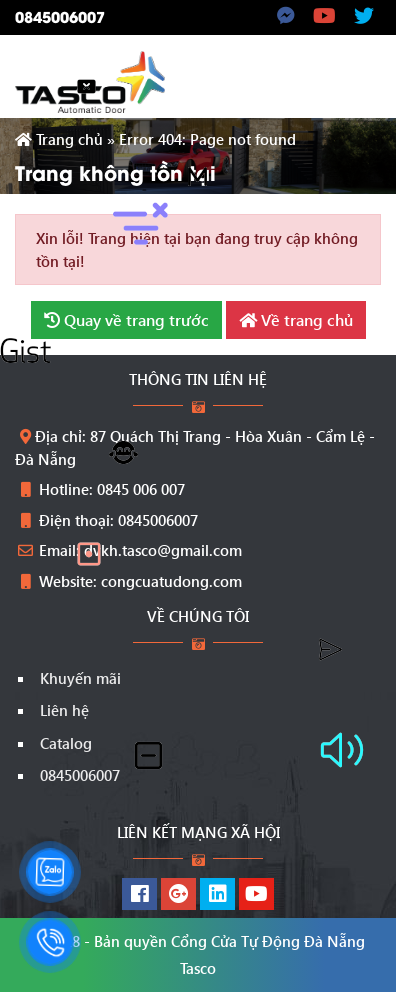 The height and width of the screenshot is (992, 396). What do you see at coordinates (86, 86) in the screenshot?
I see `close the current window` at bounding box center [86, 86].